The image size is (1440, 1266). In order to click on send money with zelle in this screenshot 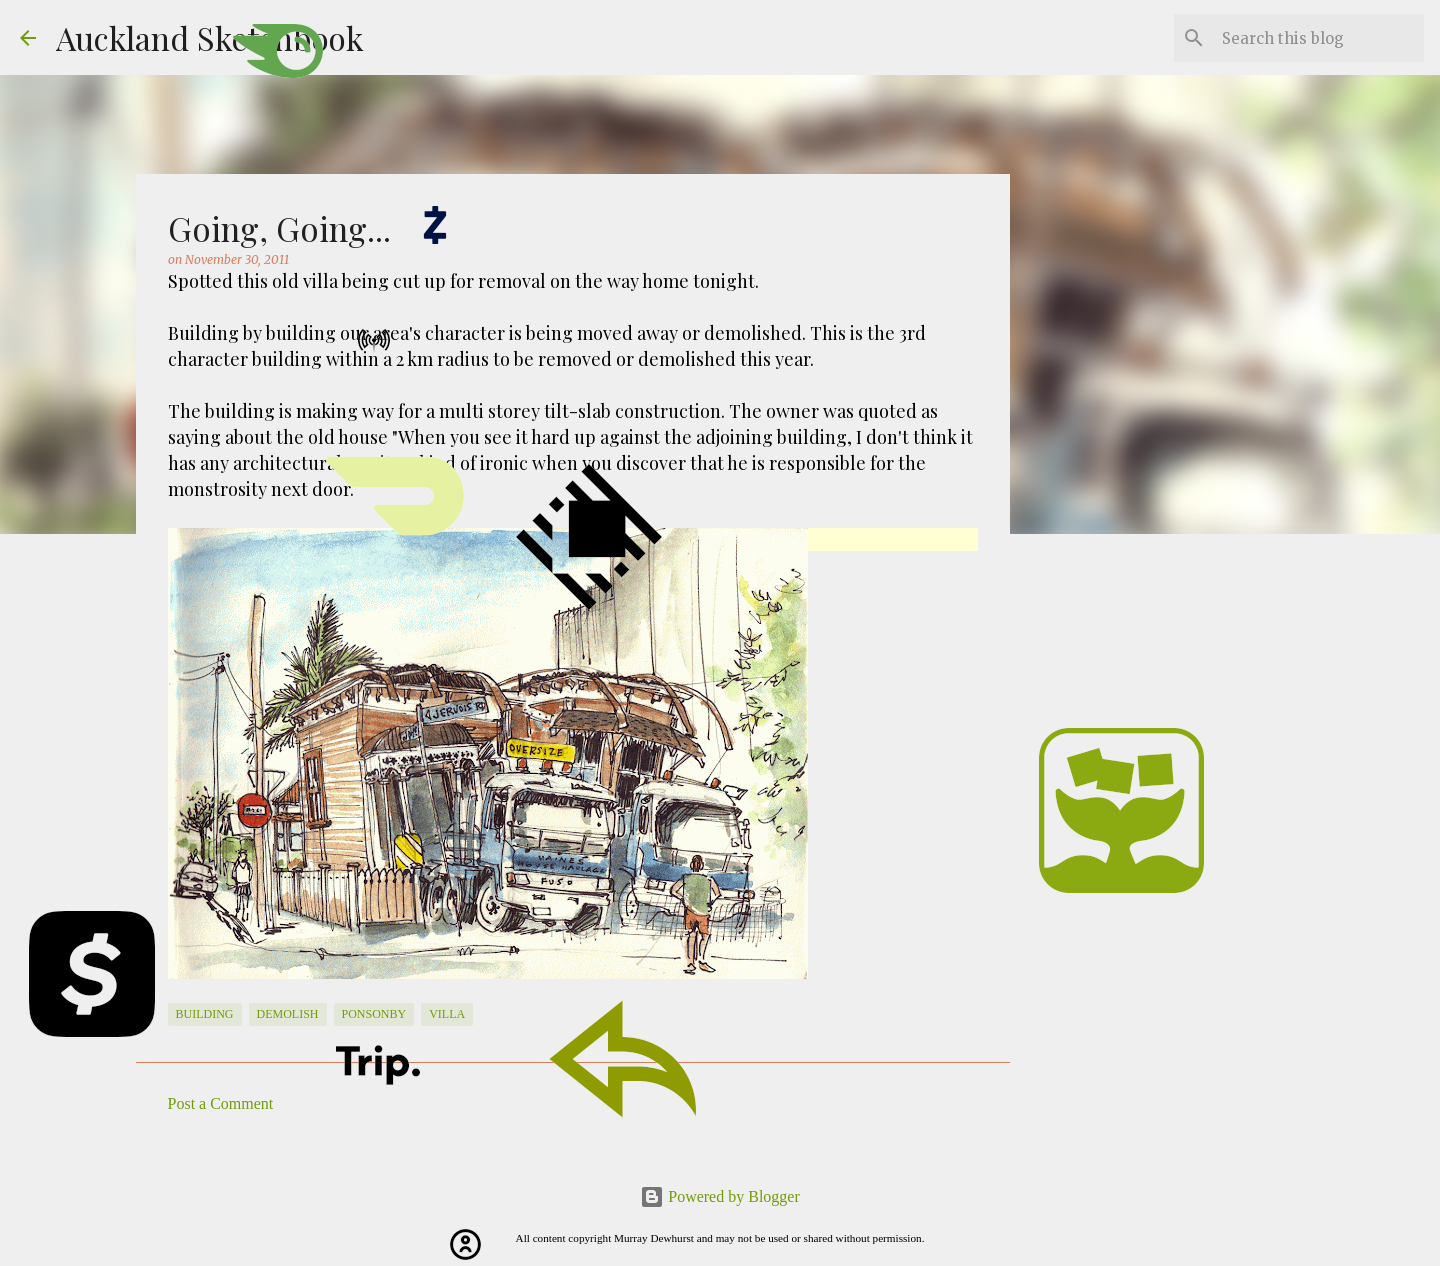, I will do `click(435, 225)`.